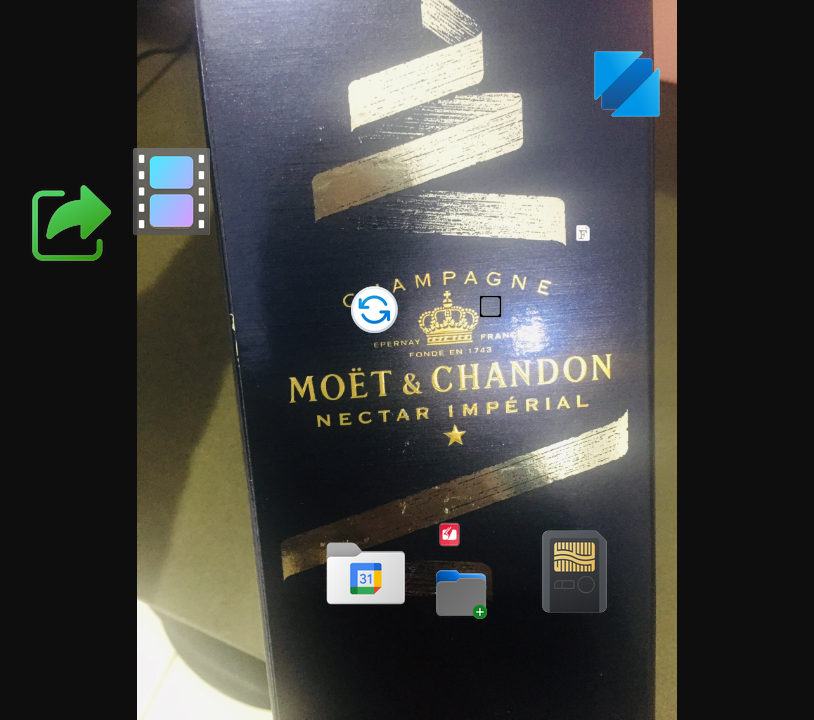 This screenshot has height=720, width=814. What do you see at coordinates (490, 306) in the screenshot?
I see `iPod nano device in sidebar` at bounding box center [490, 306].